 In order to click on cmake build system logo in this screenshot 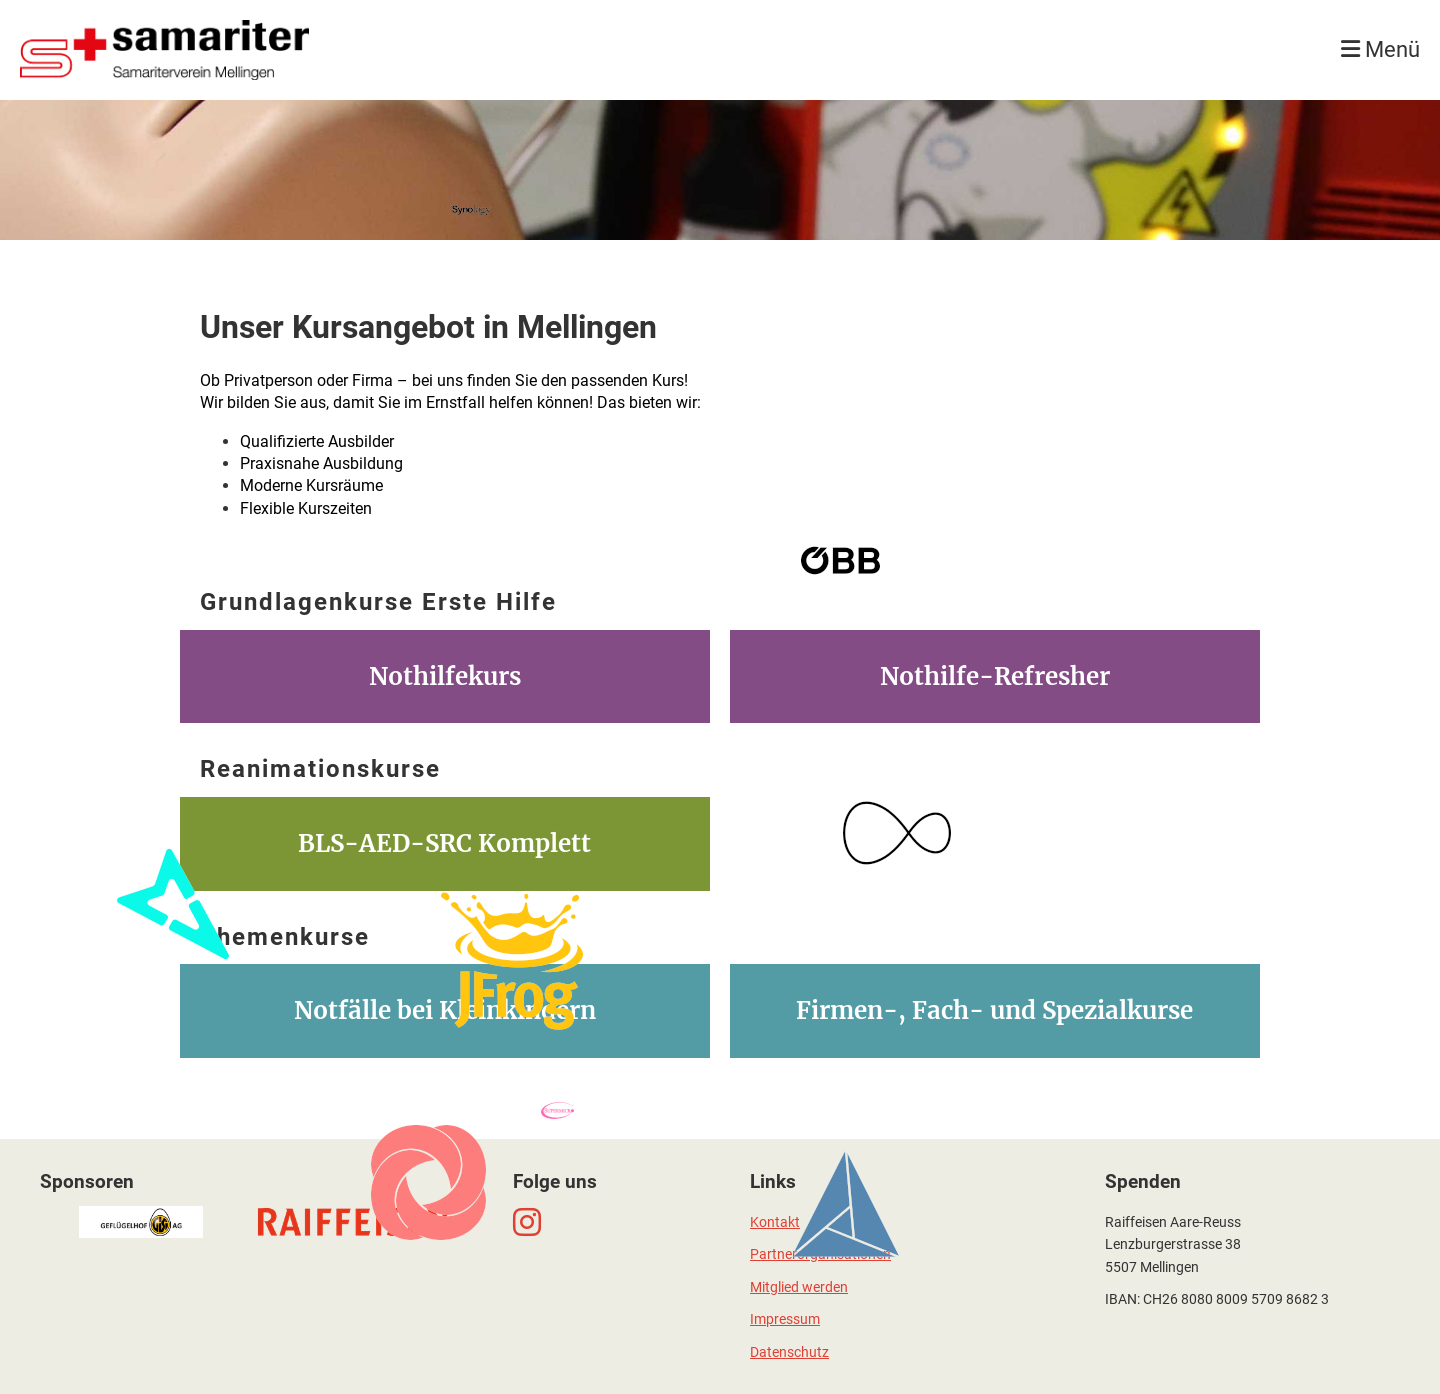, I will do `click(846, 1204)`.